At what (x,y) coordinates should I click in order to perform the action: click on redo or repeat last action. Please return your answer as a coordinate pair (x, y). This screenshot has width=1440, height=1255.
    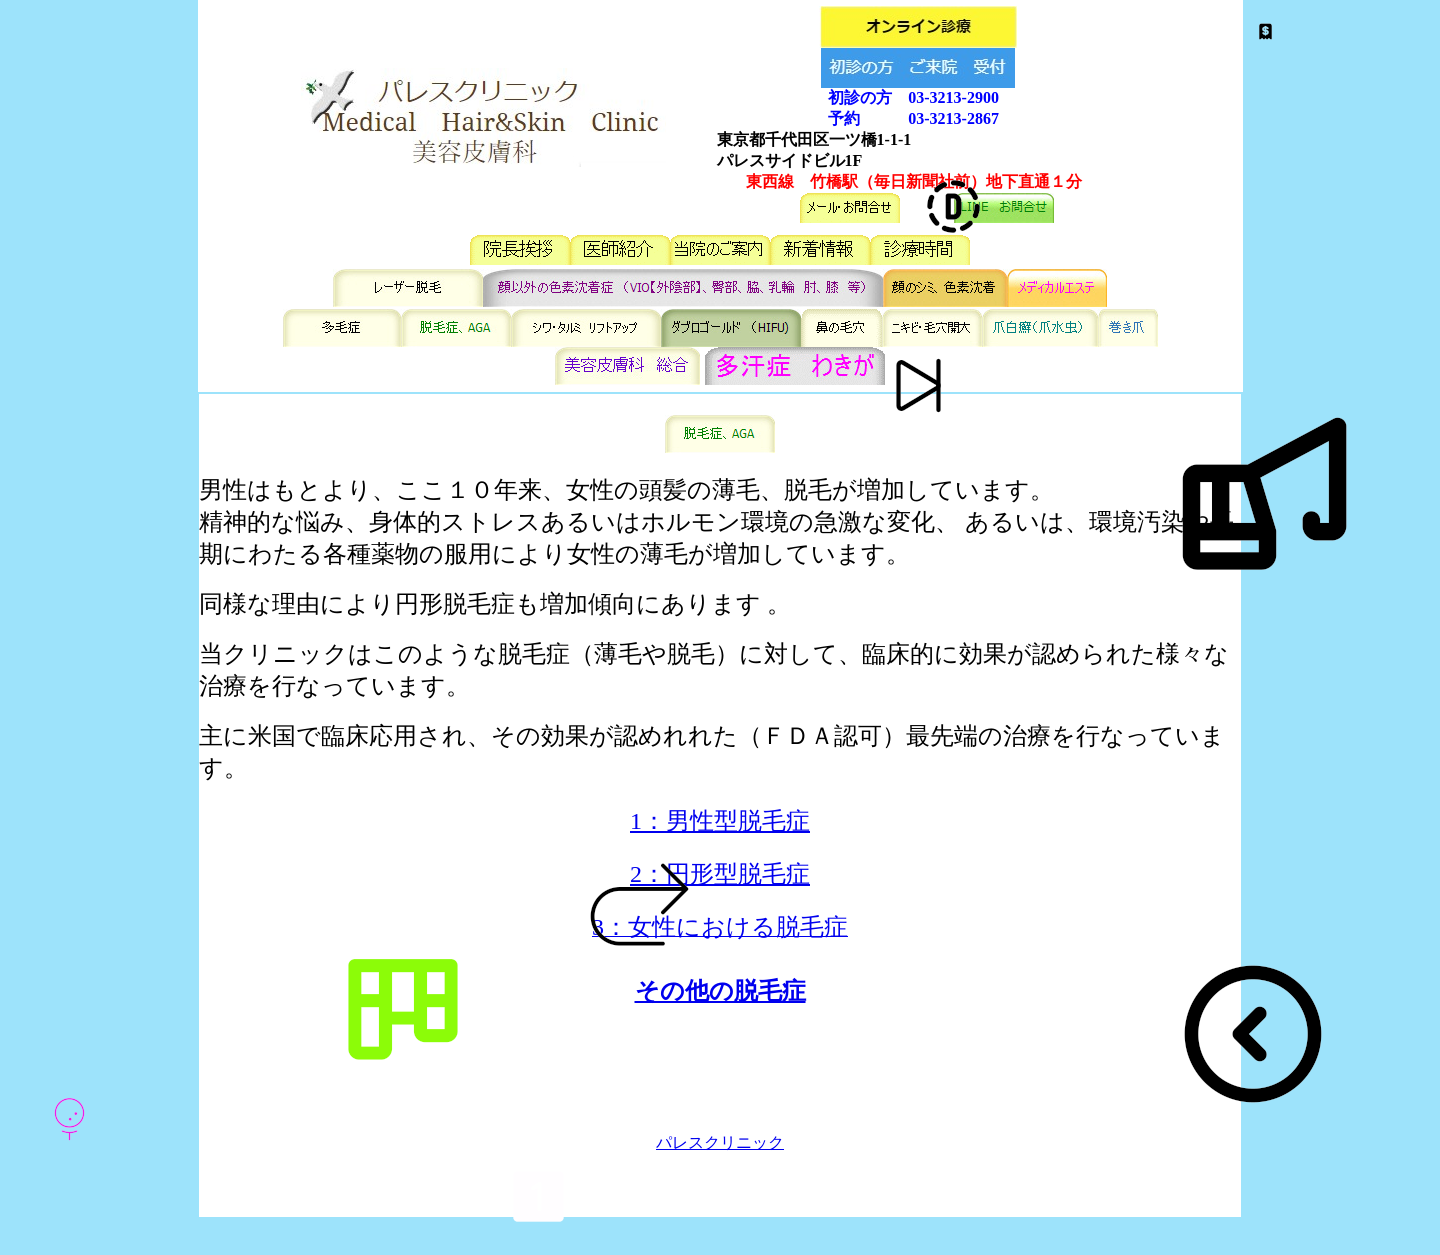
    Looking at the image, I should click on (639, 908).